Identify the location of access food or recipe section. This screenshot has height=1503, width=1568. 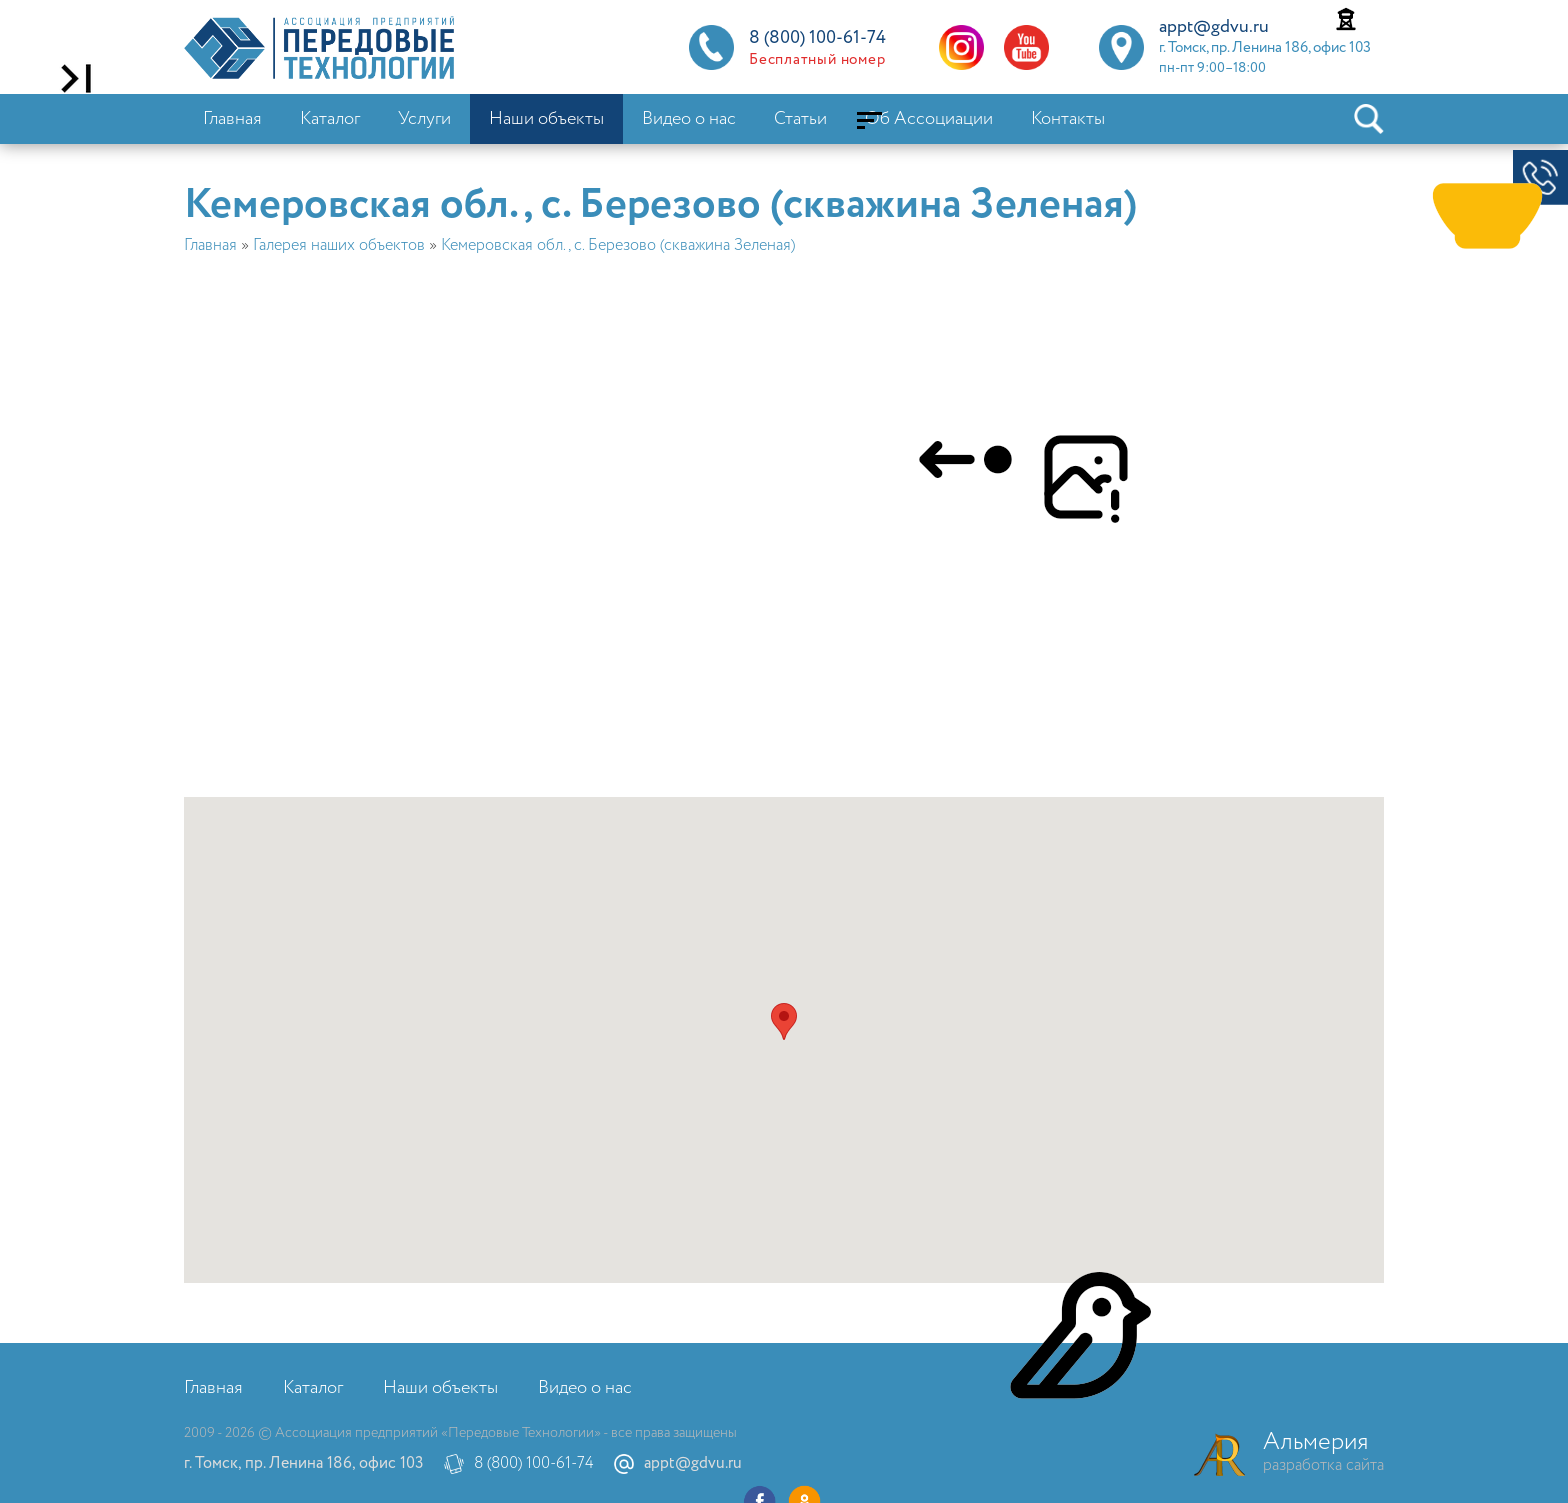
(1487, 210).